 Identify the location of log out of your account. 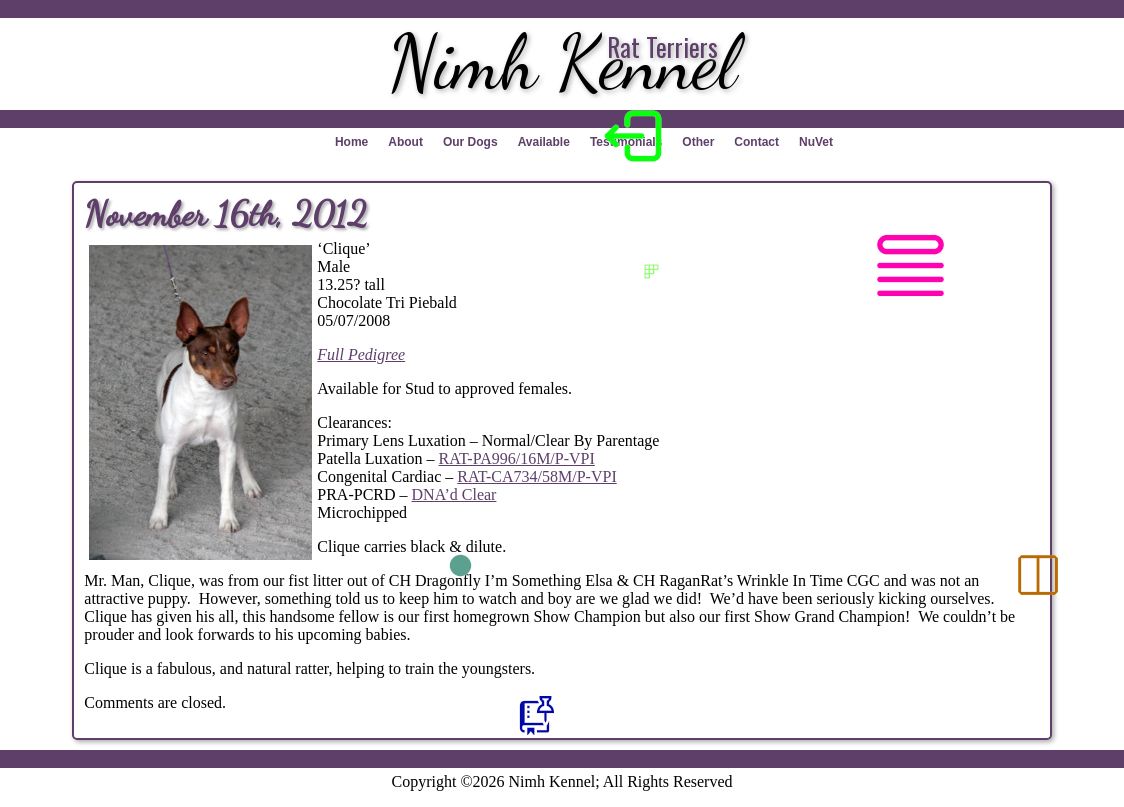
(633, 136).